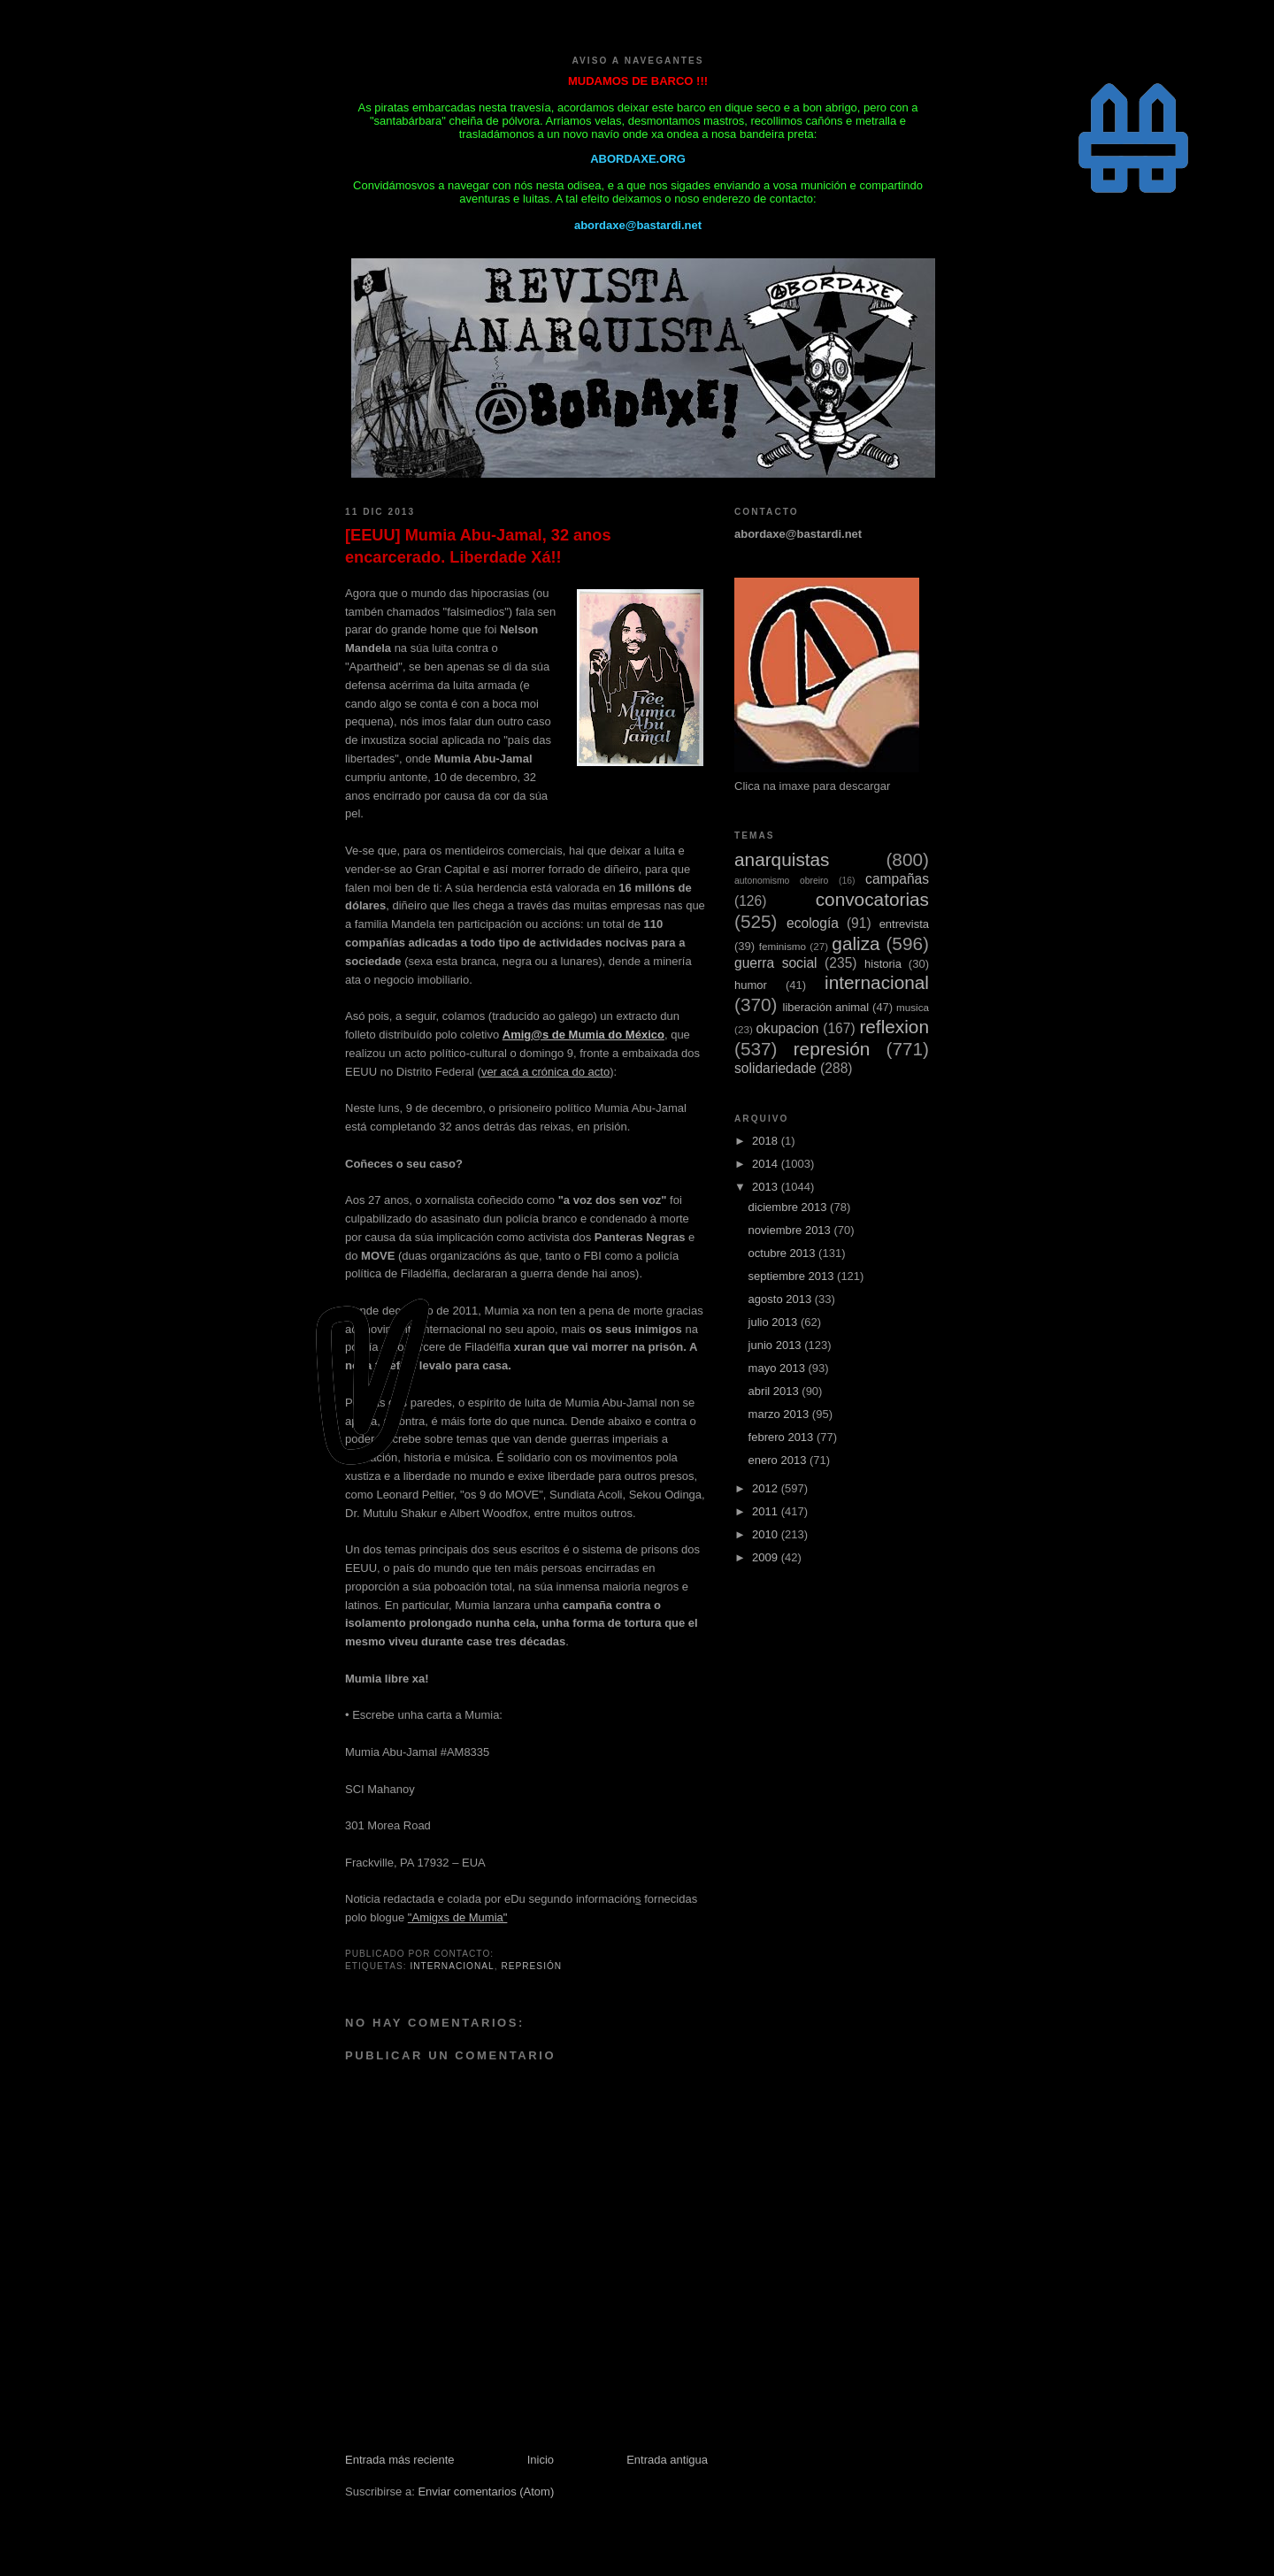 The height and width of the screenshot is (2576, 1274). I want to click on access property boundary settings, so click(1133, 138).